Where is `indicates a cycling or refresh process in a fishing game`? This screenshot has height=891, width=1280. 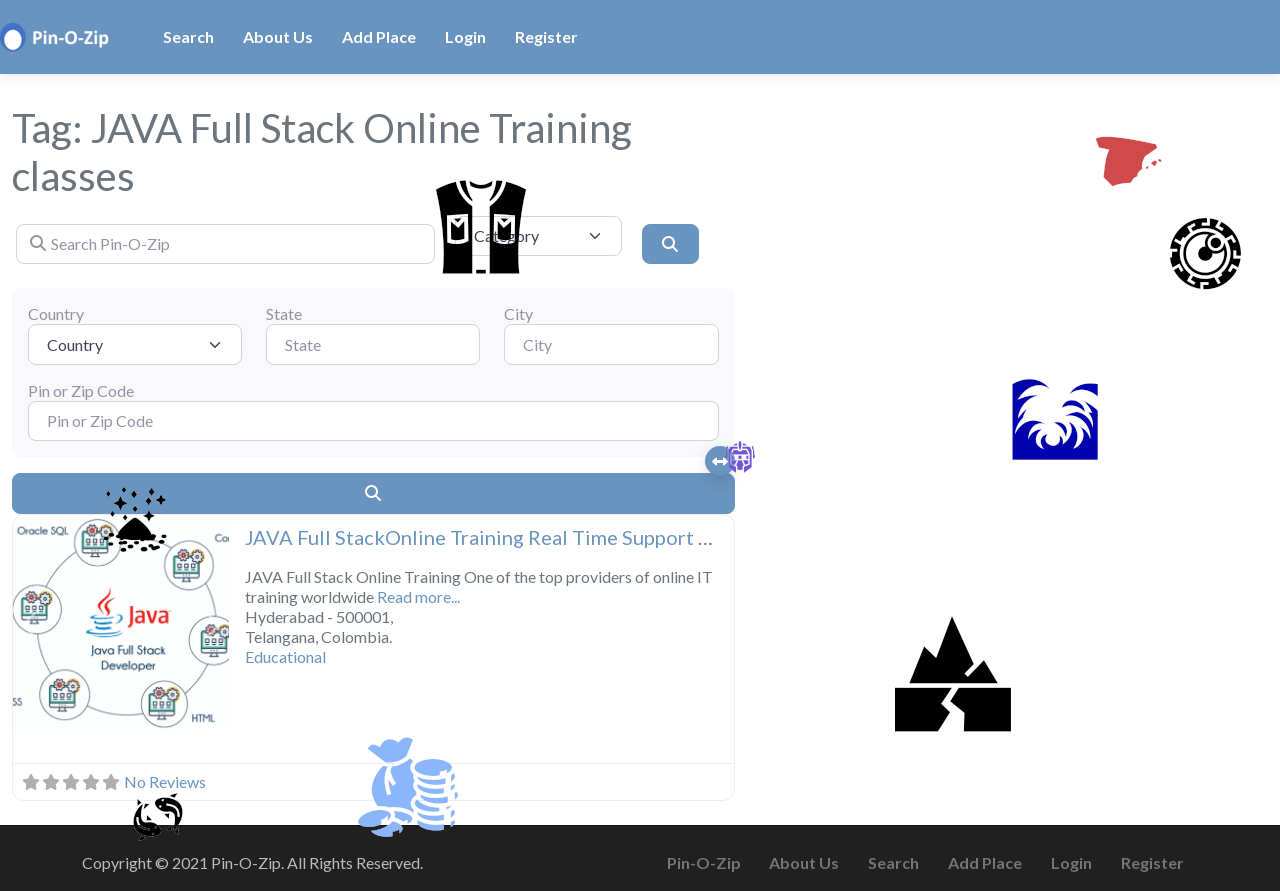
indicates a cycling or refresh process in a fishing game is located at coordinates (158, 817).